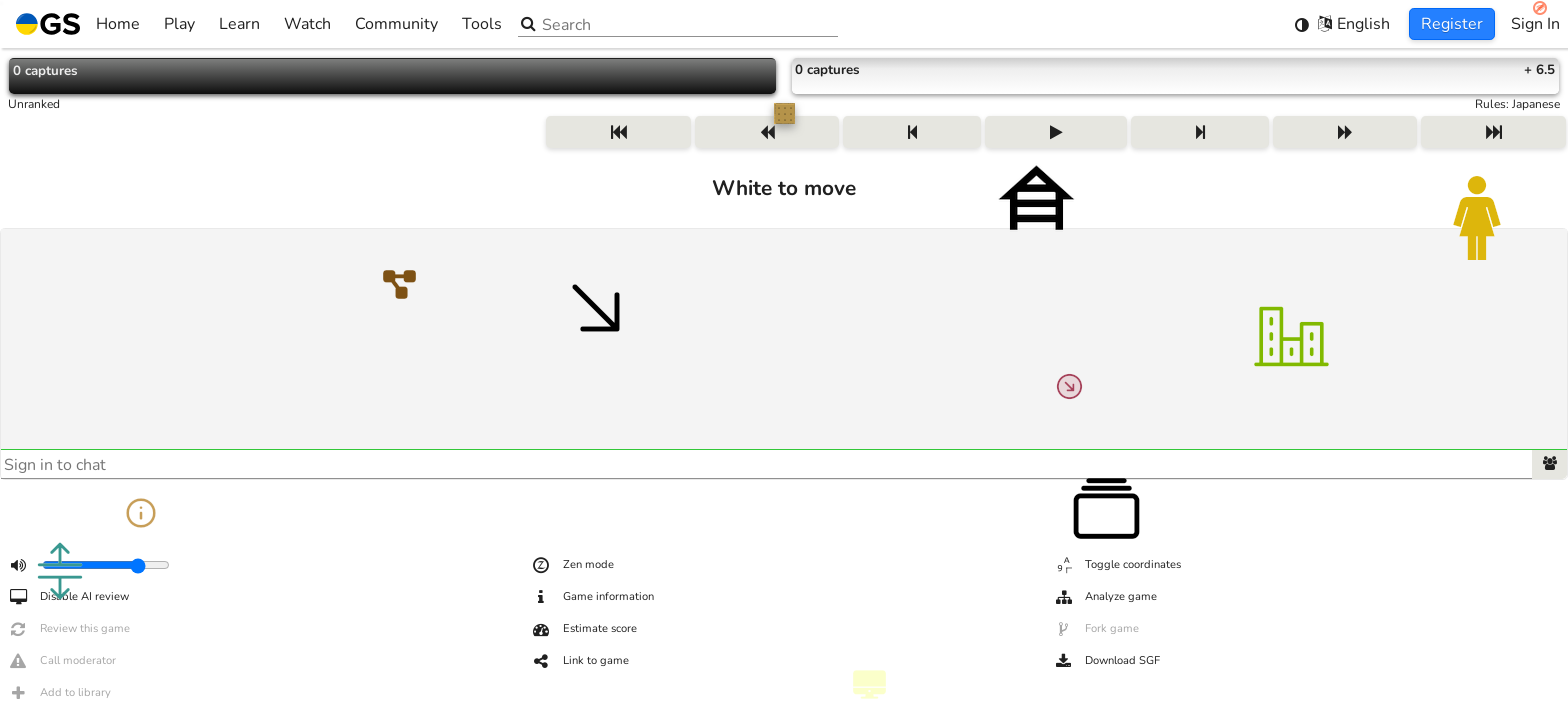  Describe the element at coordinates (60, 571) in the screenshot. I see `split view vertically` at that location.